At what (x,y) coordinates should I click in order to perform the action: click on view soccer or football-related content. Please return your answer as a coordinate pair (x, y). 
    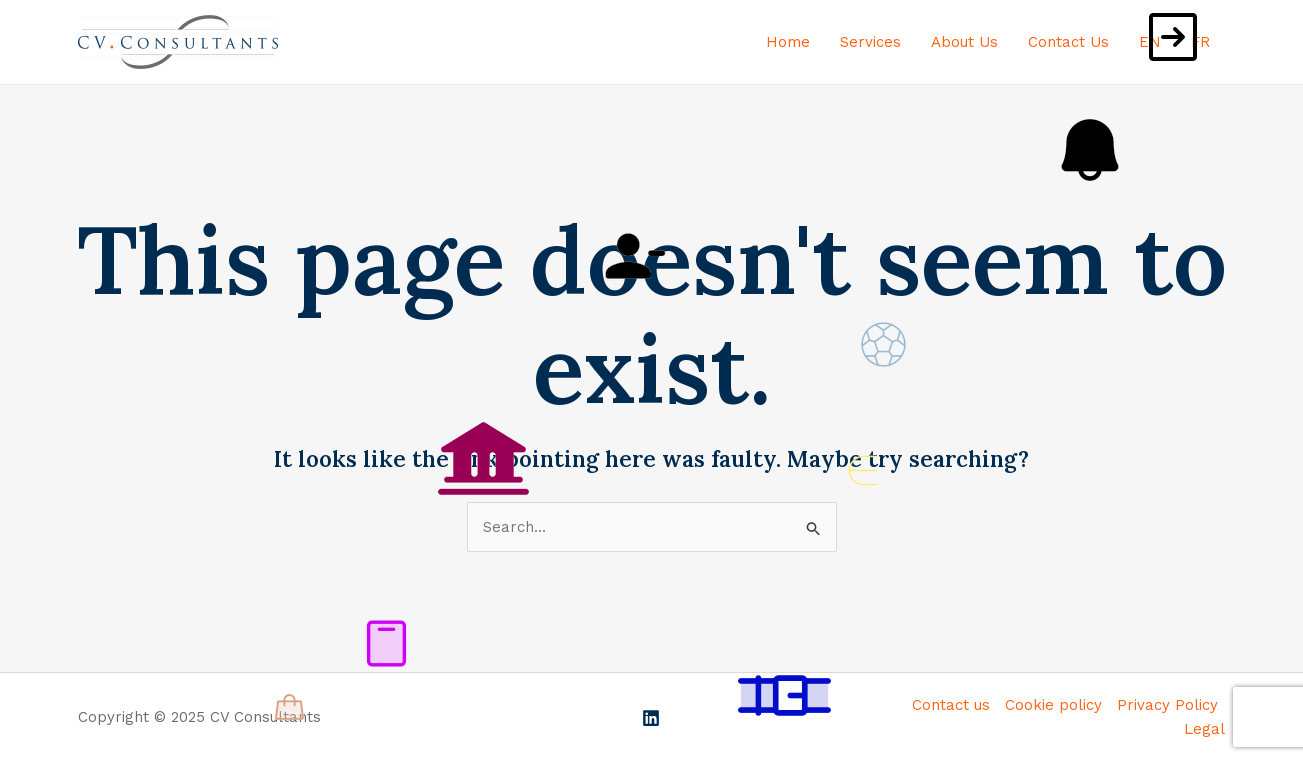
    Looking at the image, I should click on (883, 344).